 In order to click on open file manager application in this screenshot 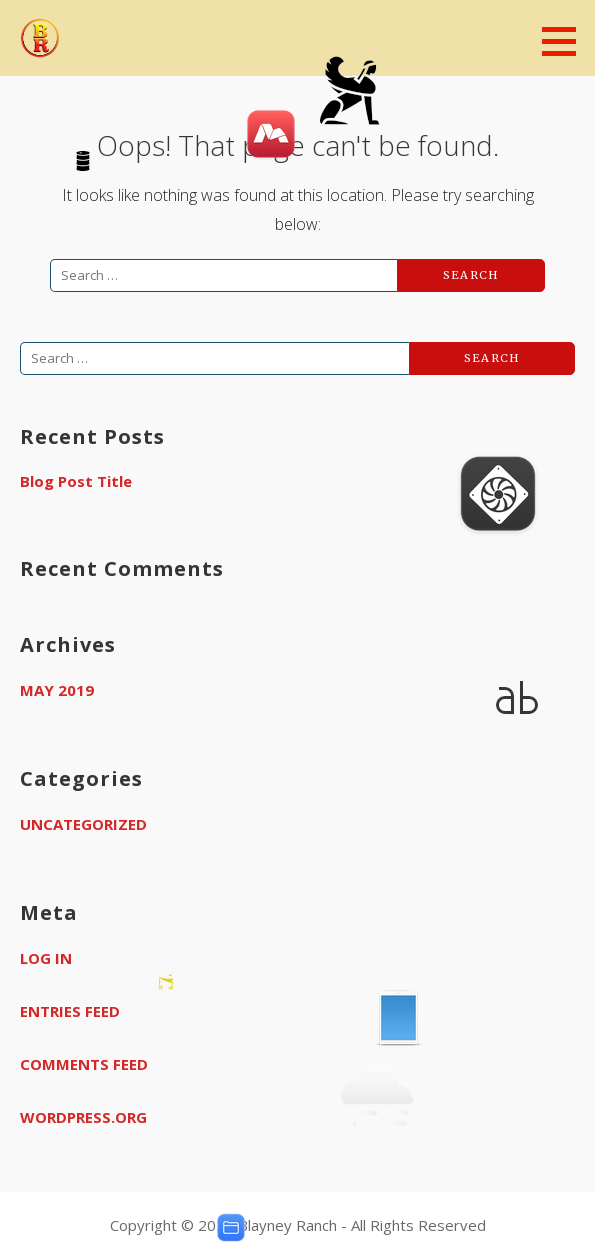, I will do `click(231, 1228)`.